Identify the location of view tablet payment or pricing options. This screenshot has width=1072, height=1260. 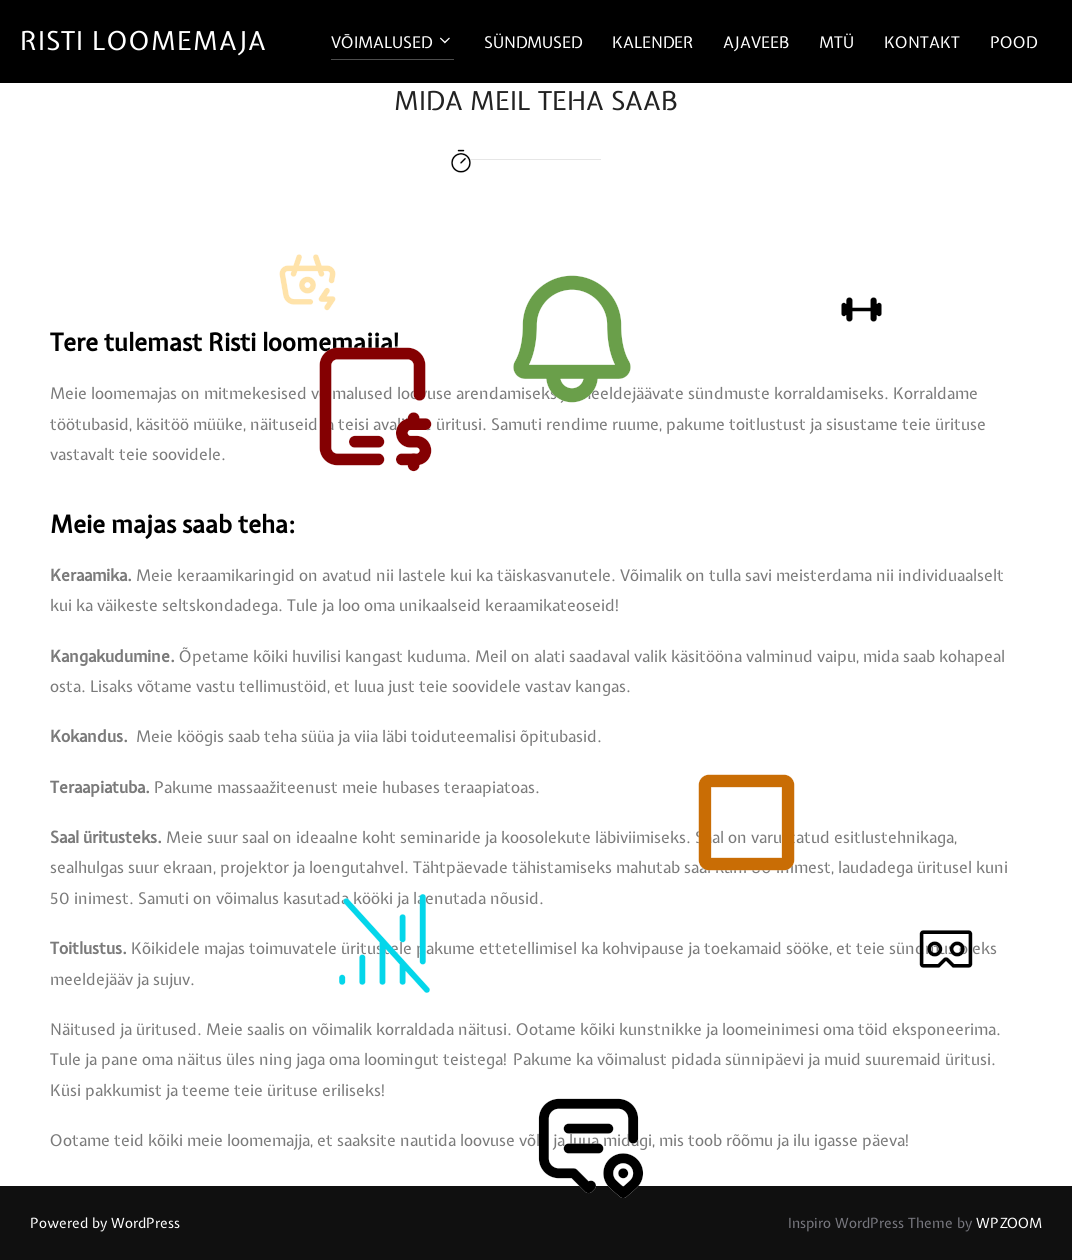
(372, 406).